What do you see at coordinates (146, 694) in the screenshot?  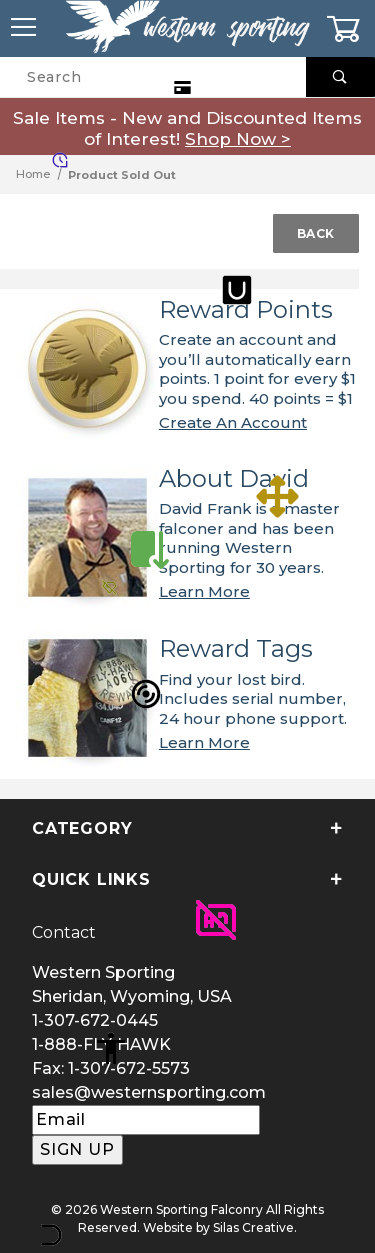 I see `play or browse music library` at bounding box center [146, 694].